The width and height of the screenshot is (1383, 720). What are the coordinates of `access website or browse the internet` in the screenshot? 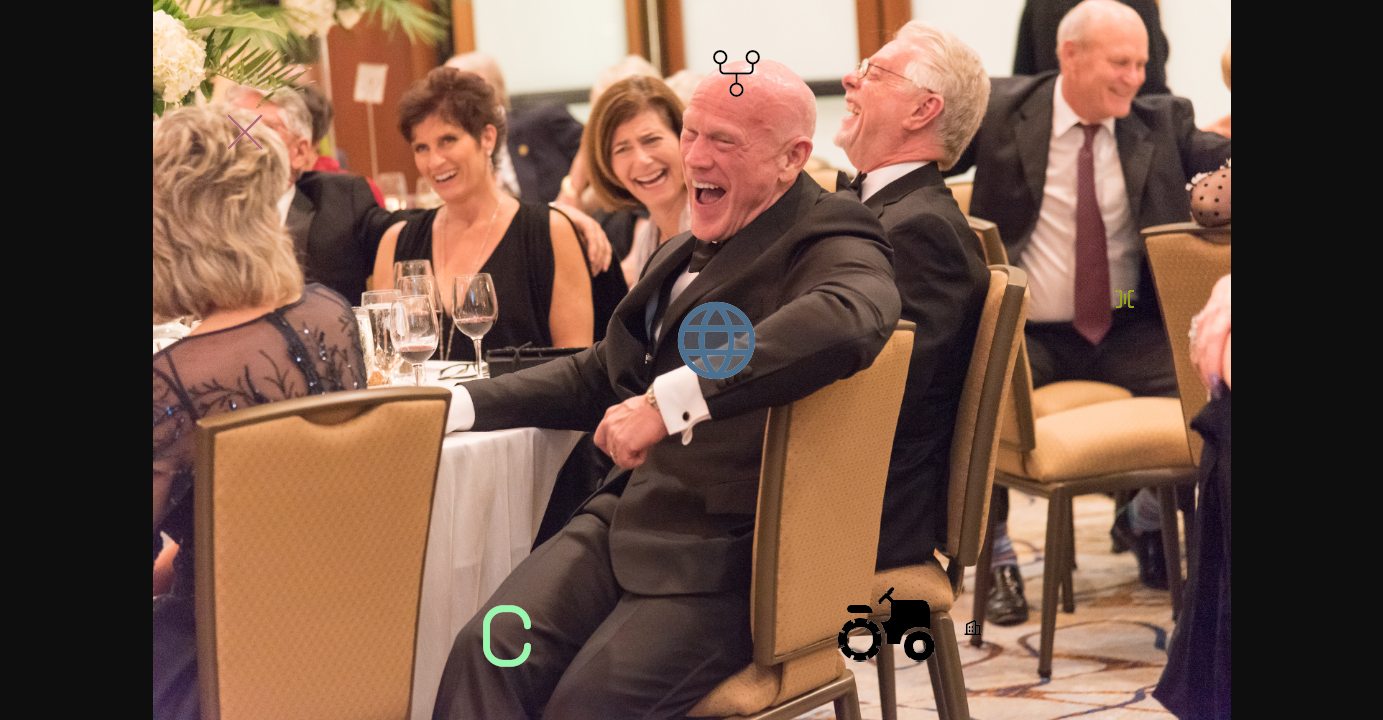 It's located at (716, 340).